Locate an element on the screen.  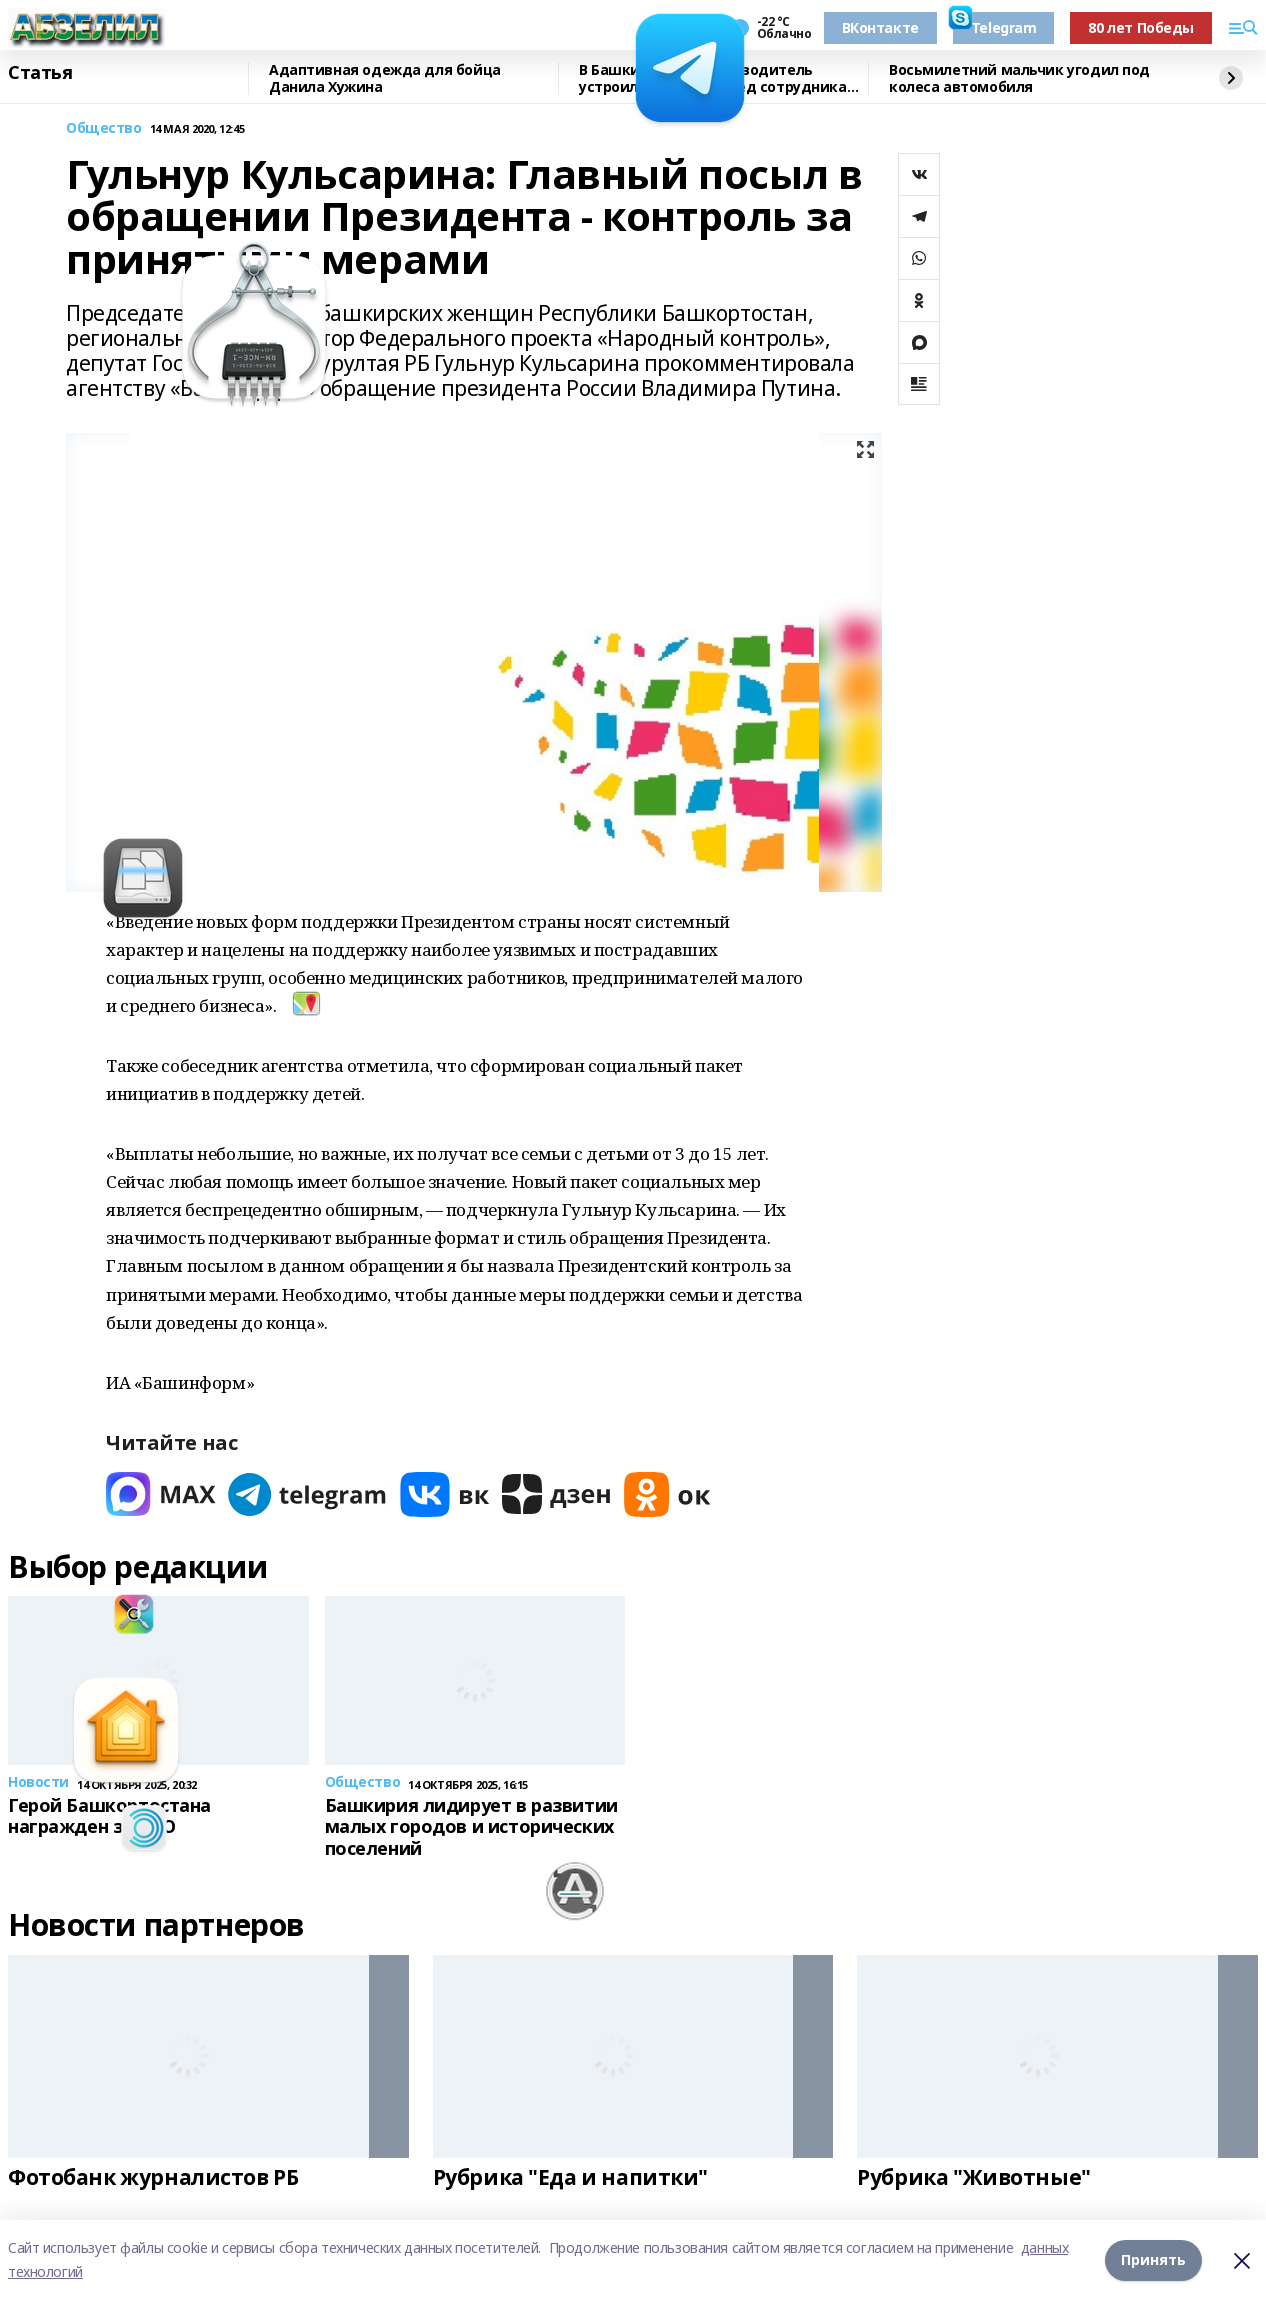
open skanpage document scanning app is located at coordinates (143, 878).